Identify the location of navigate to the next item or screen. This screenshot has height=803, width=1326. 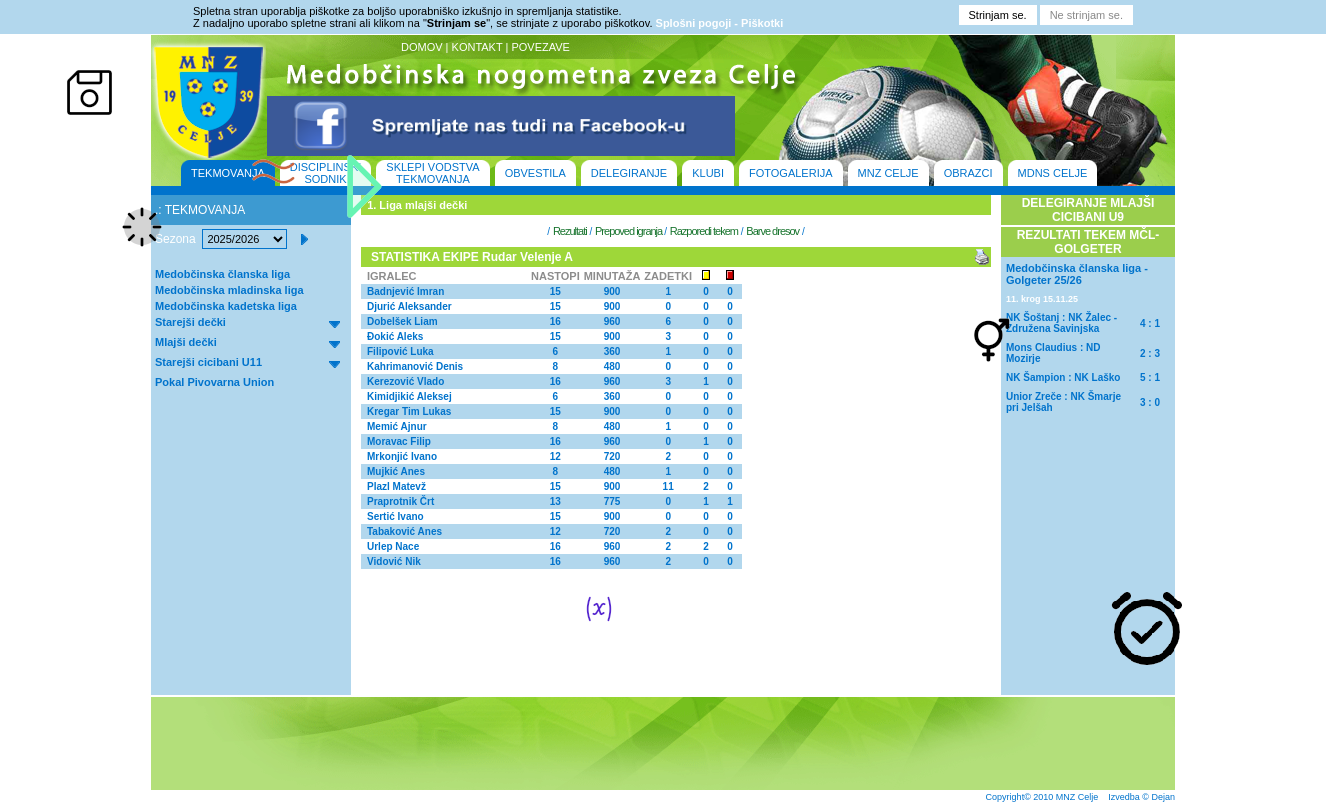
(361, 186).